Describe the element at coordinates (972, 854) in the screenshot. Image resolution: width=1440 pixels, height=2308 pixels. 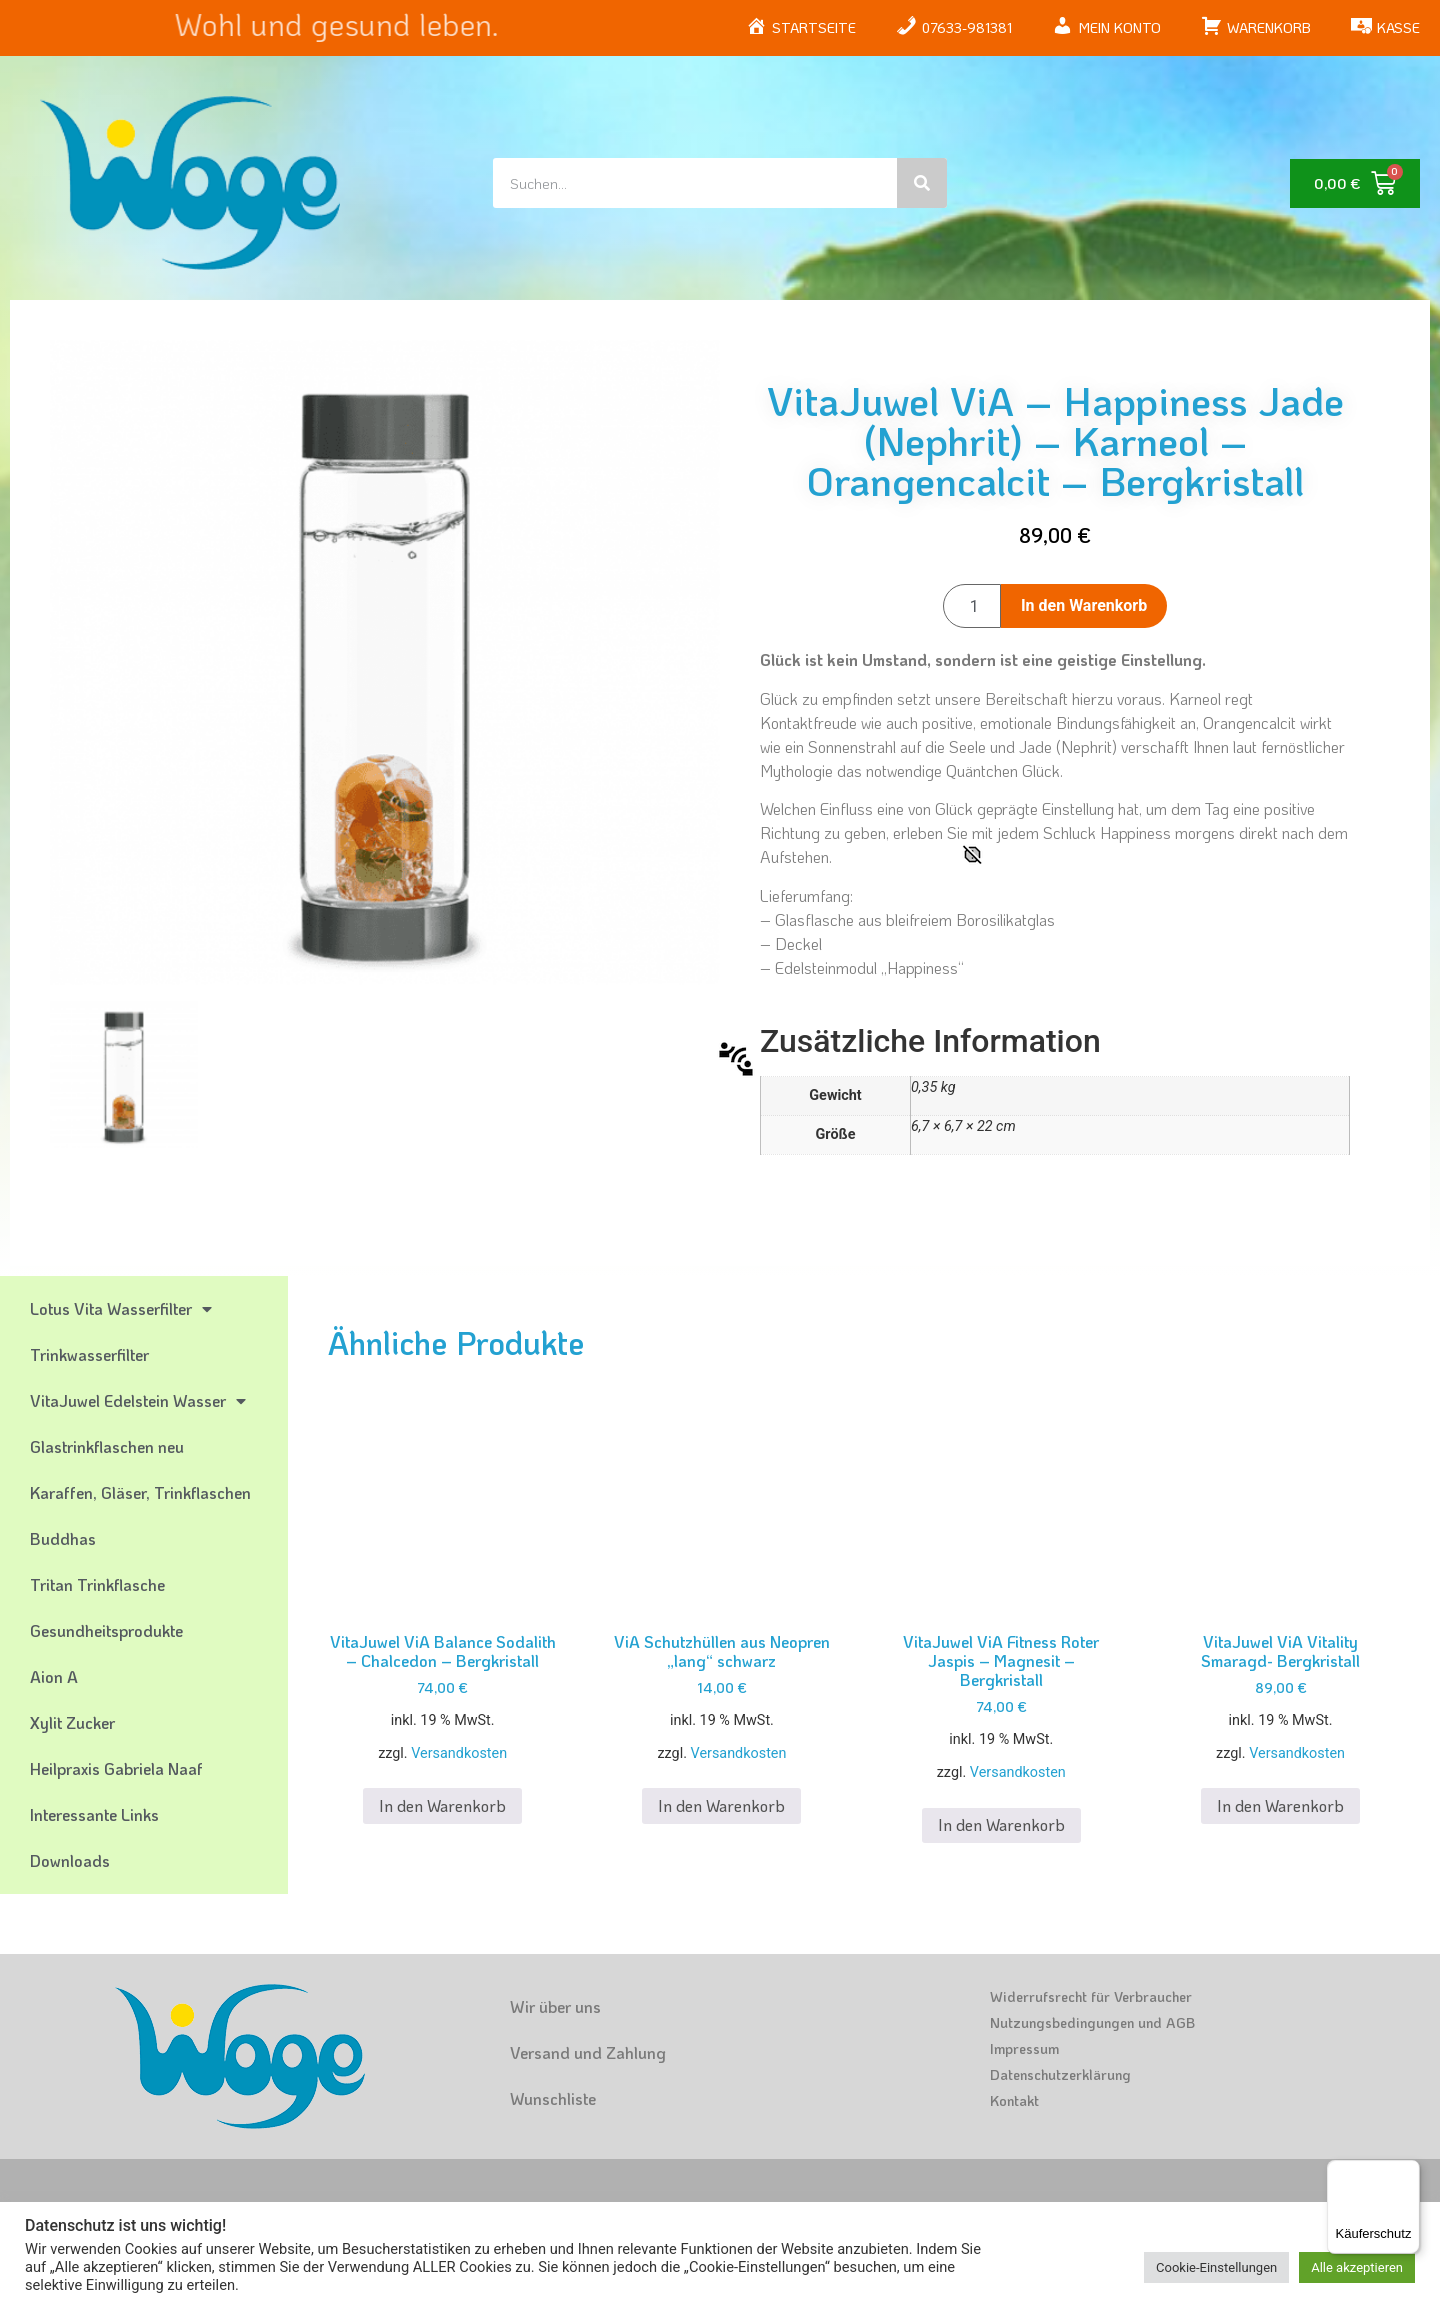
I see `disable report notifications` at that location.